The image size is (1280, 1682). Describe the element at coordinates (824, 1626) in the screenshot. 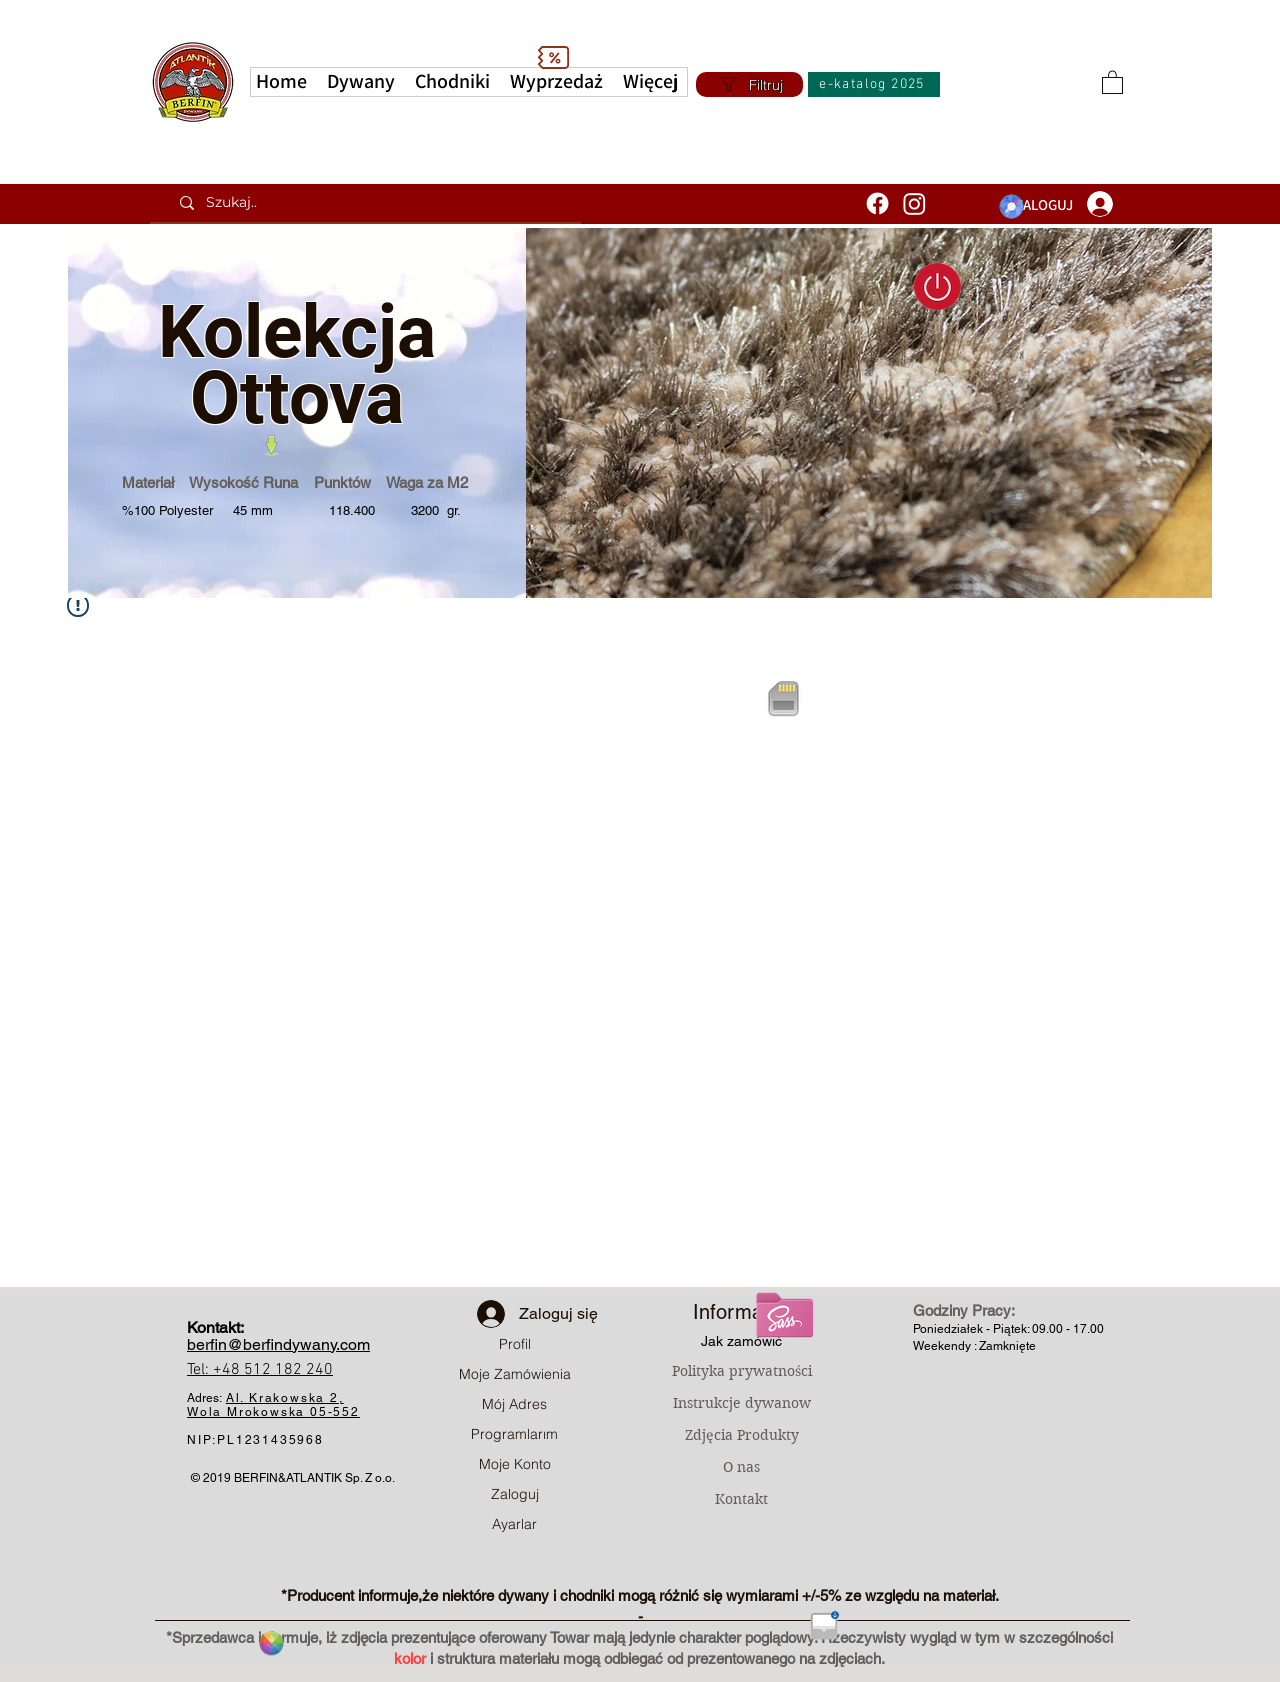

I see `access your email inbox` at that location.